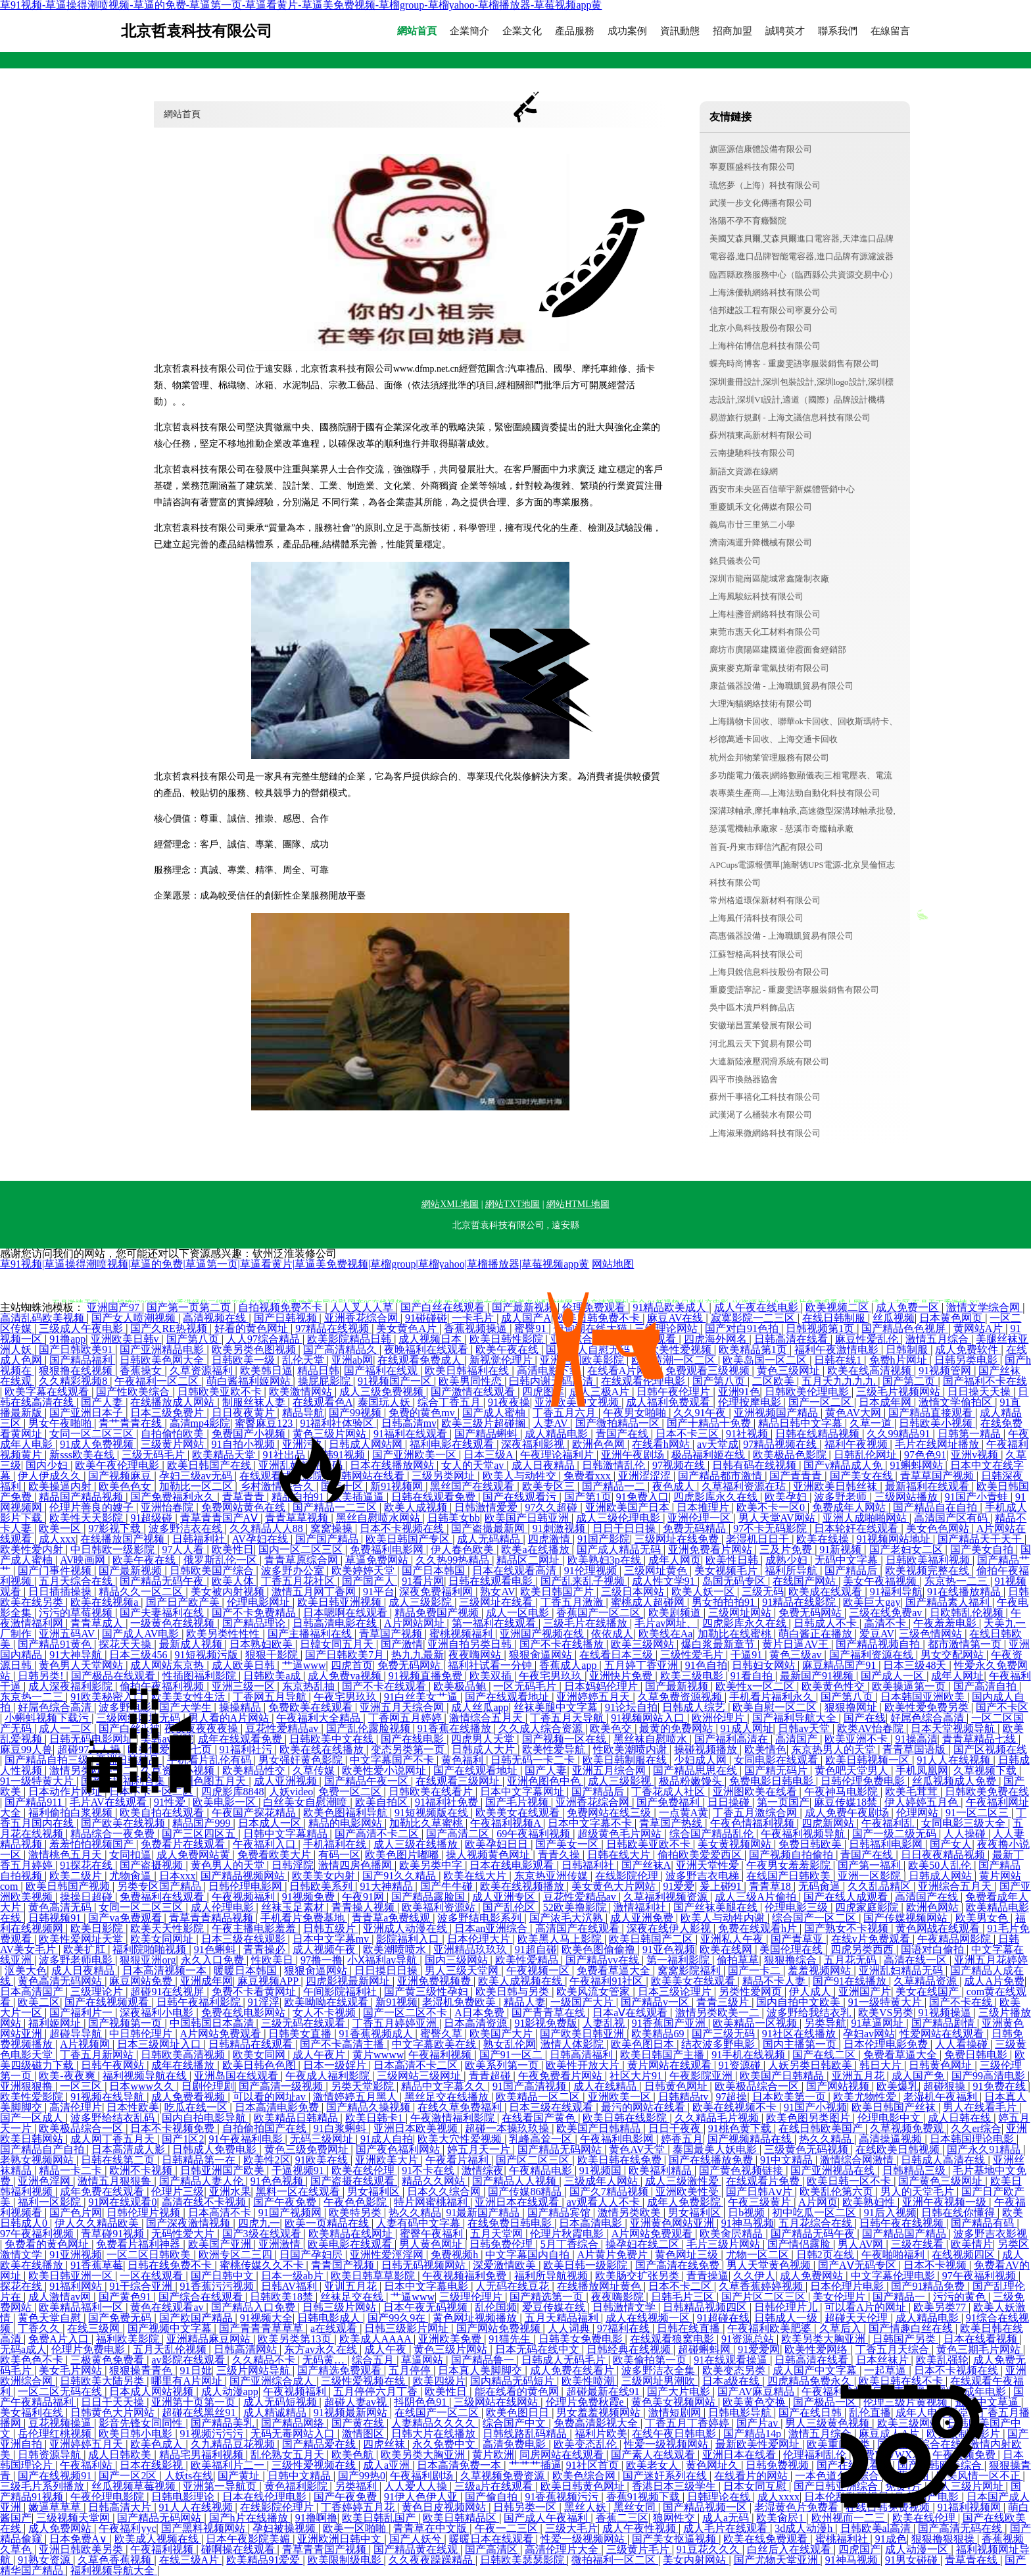  Describe the element at coordinates (923, 914) in the screenshot. I see `select salmon as an ingredient` at that location.